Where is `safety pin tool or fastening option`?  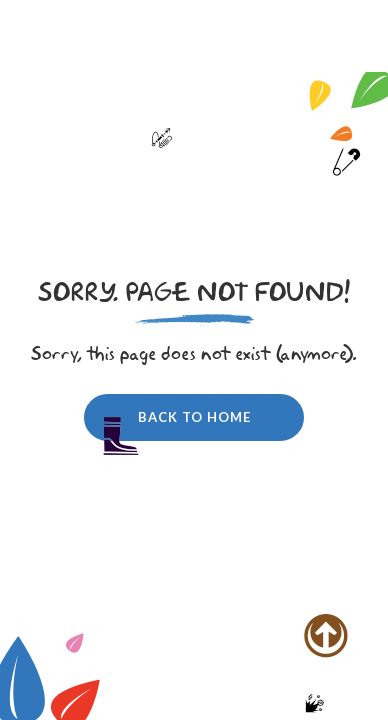 safety pin tool or fastening option is located at coordinates (346, 161).